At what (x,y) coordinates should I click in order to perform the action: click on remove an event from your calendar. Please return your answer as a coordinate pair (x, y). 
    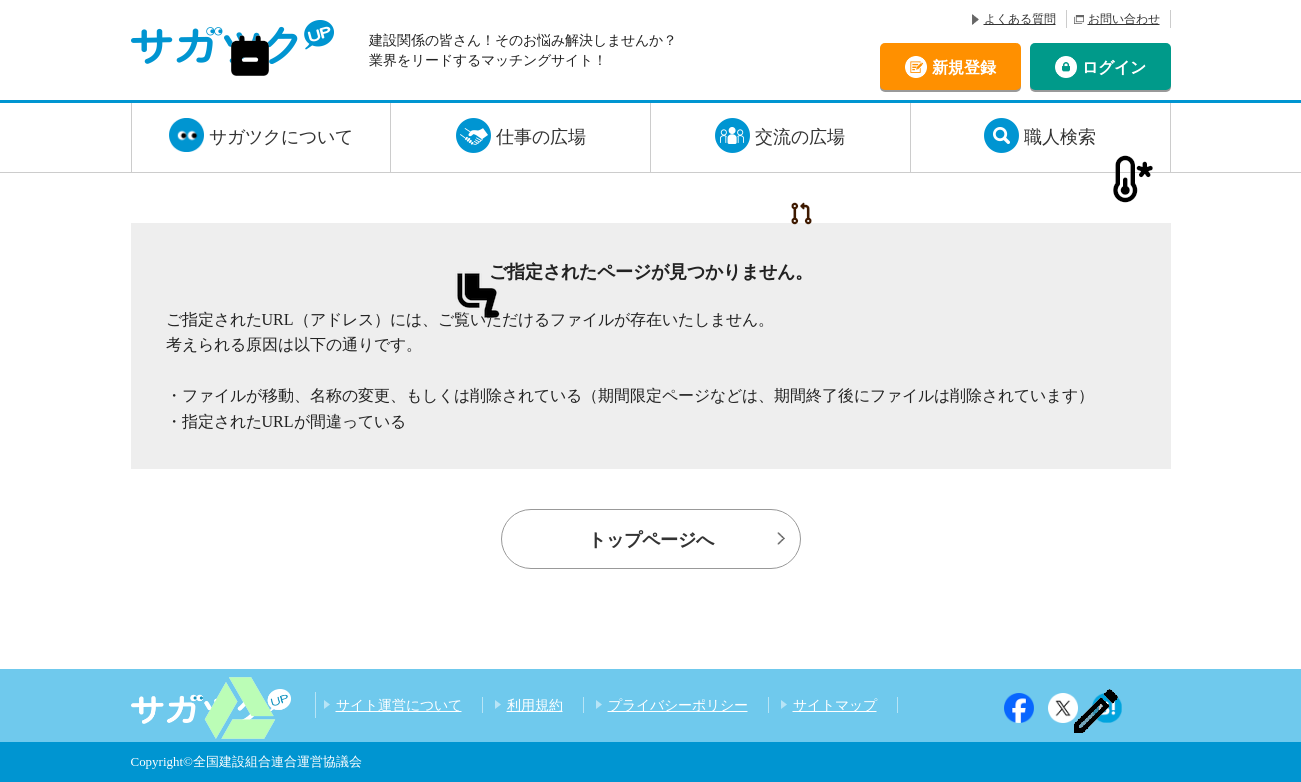
    Looking at the image, I should click on (250, 57).